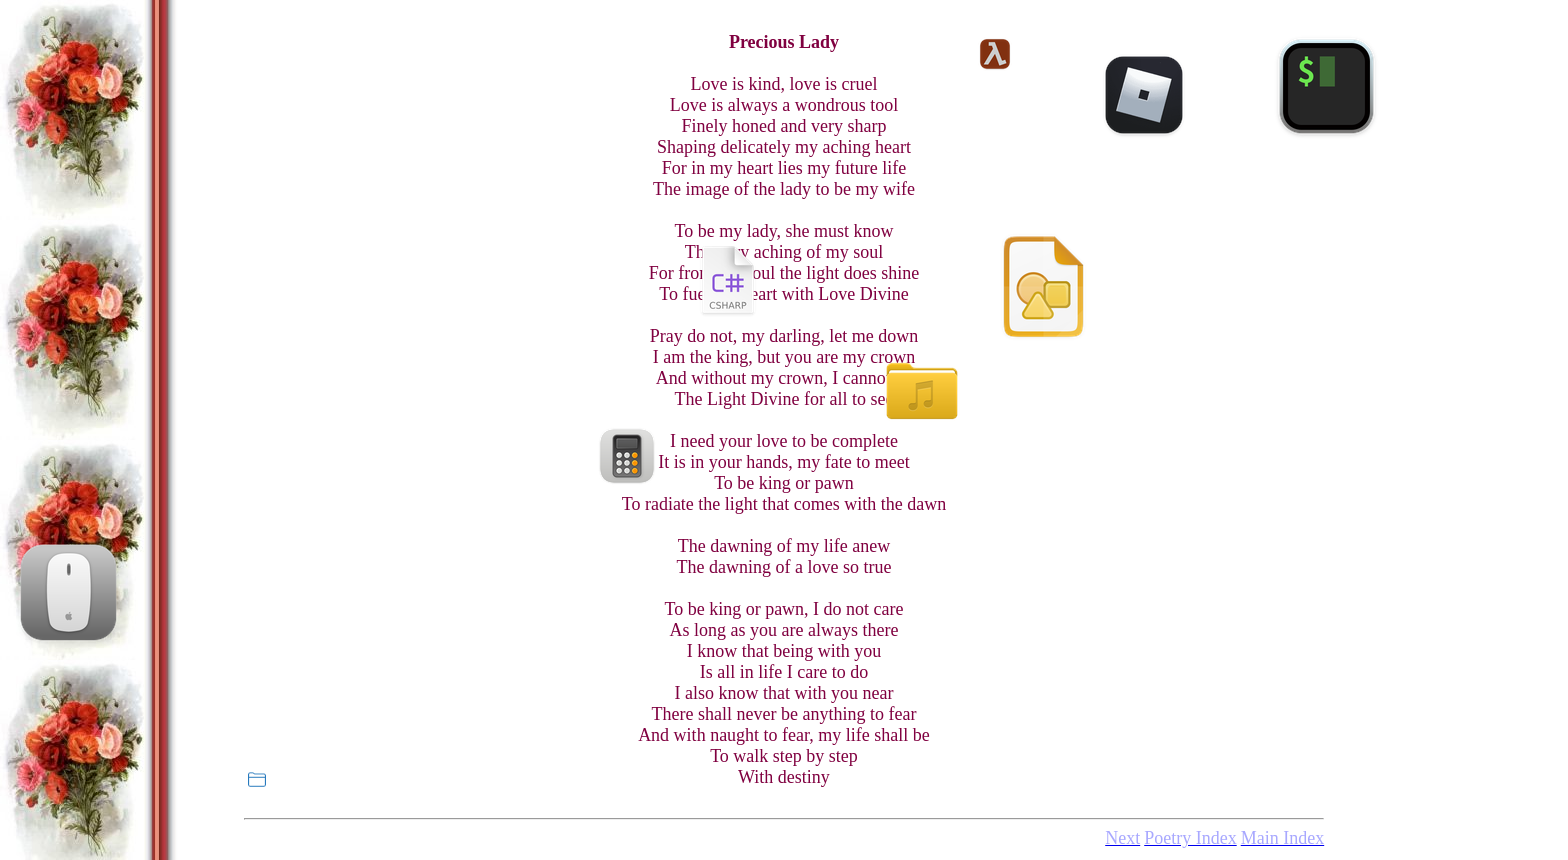 This screenshot has width=1568, height=860. Describe the element at coordinates (922, 391) in the screenshot. I see `open your music files folder` at that location.